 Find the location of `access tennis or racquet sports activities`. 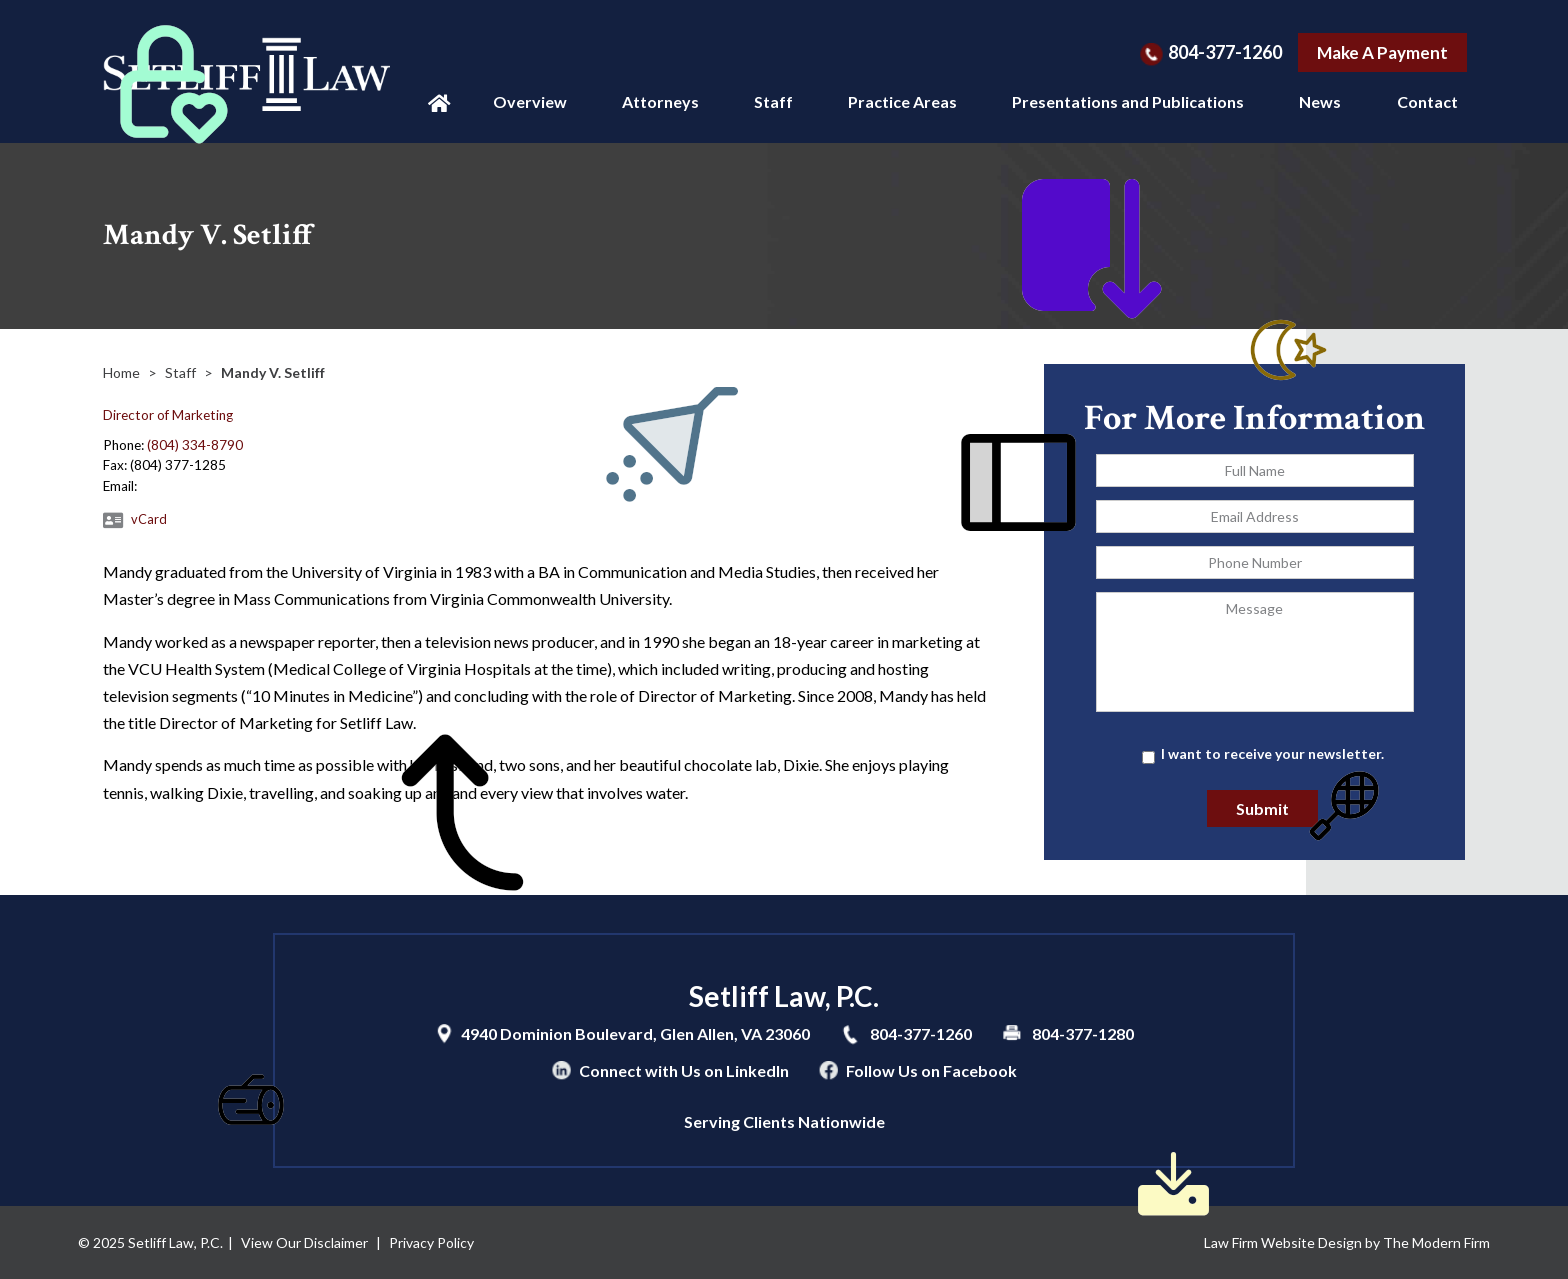

access tennis or racquet sports activities is located at coordinates (1343, 807).